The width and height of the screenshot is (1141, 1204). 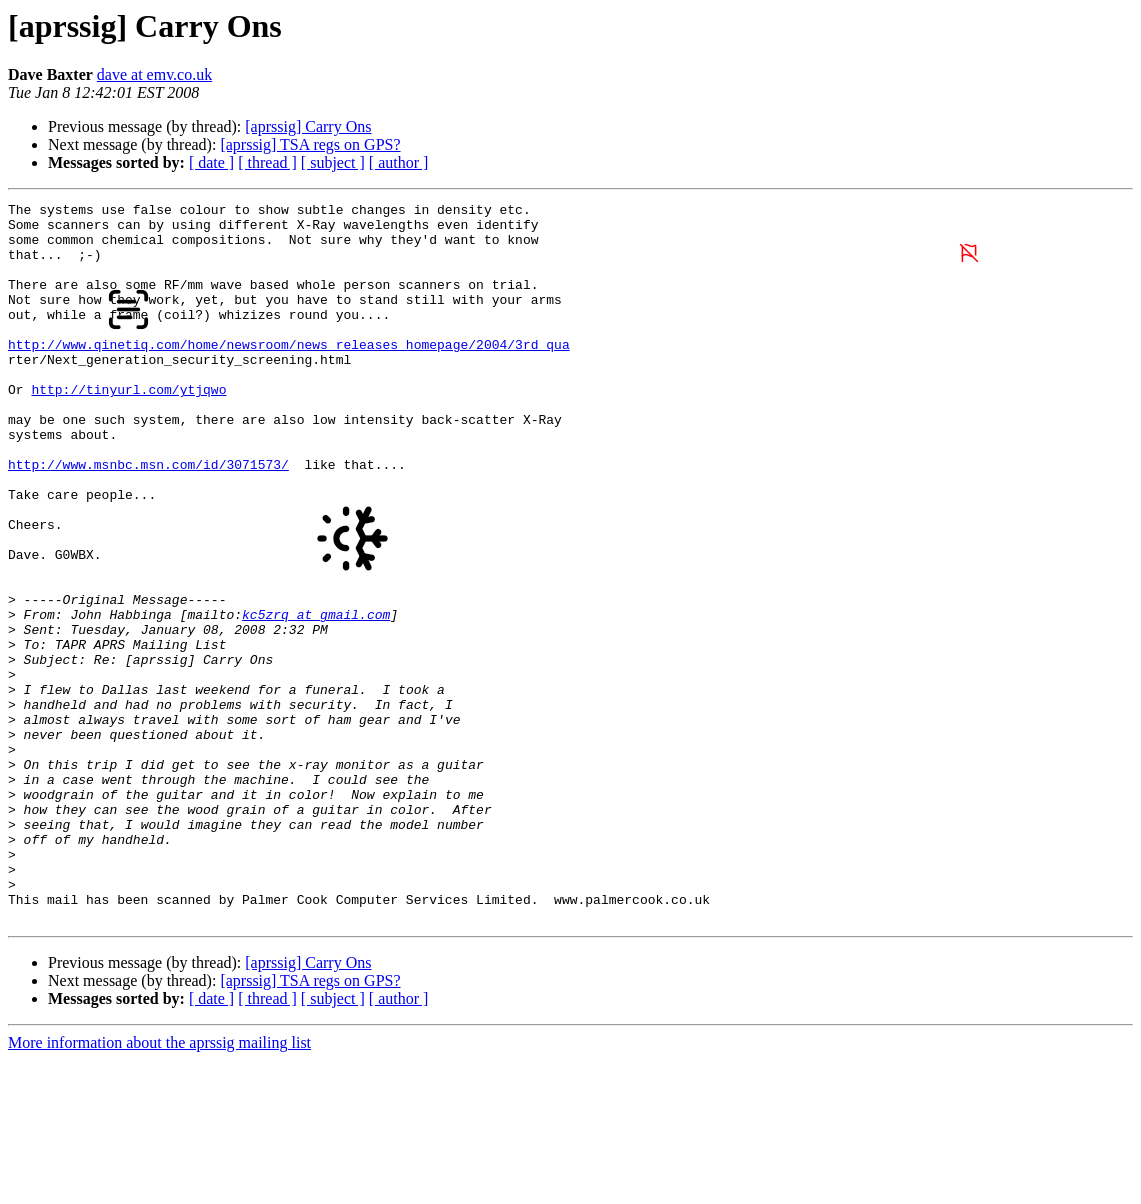 What do you see at coordinates (128, 309) in the screenshot?
I see `scan document to extract text` at bounding box center [128, 309].